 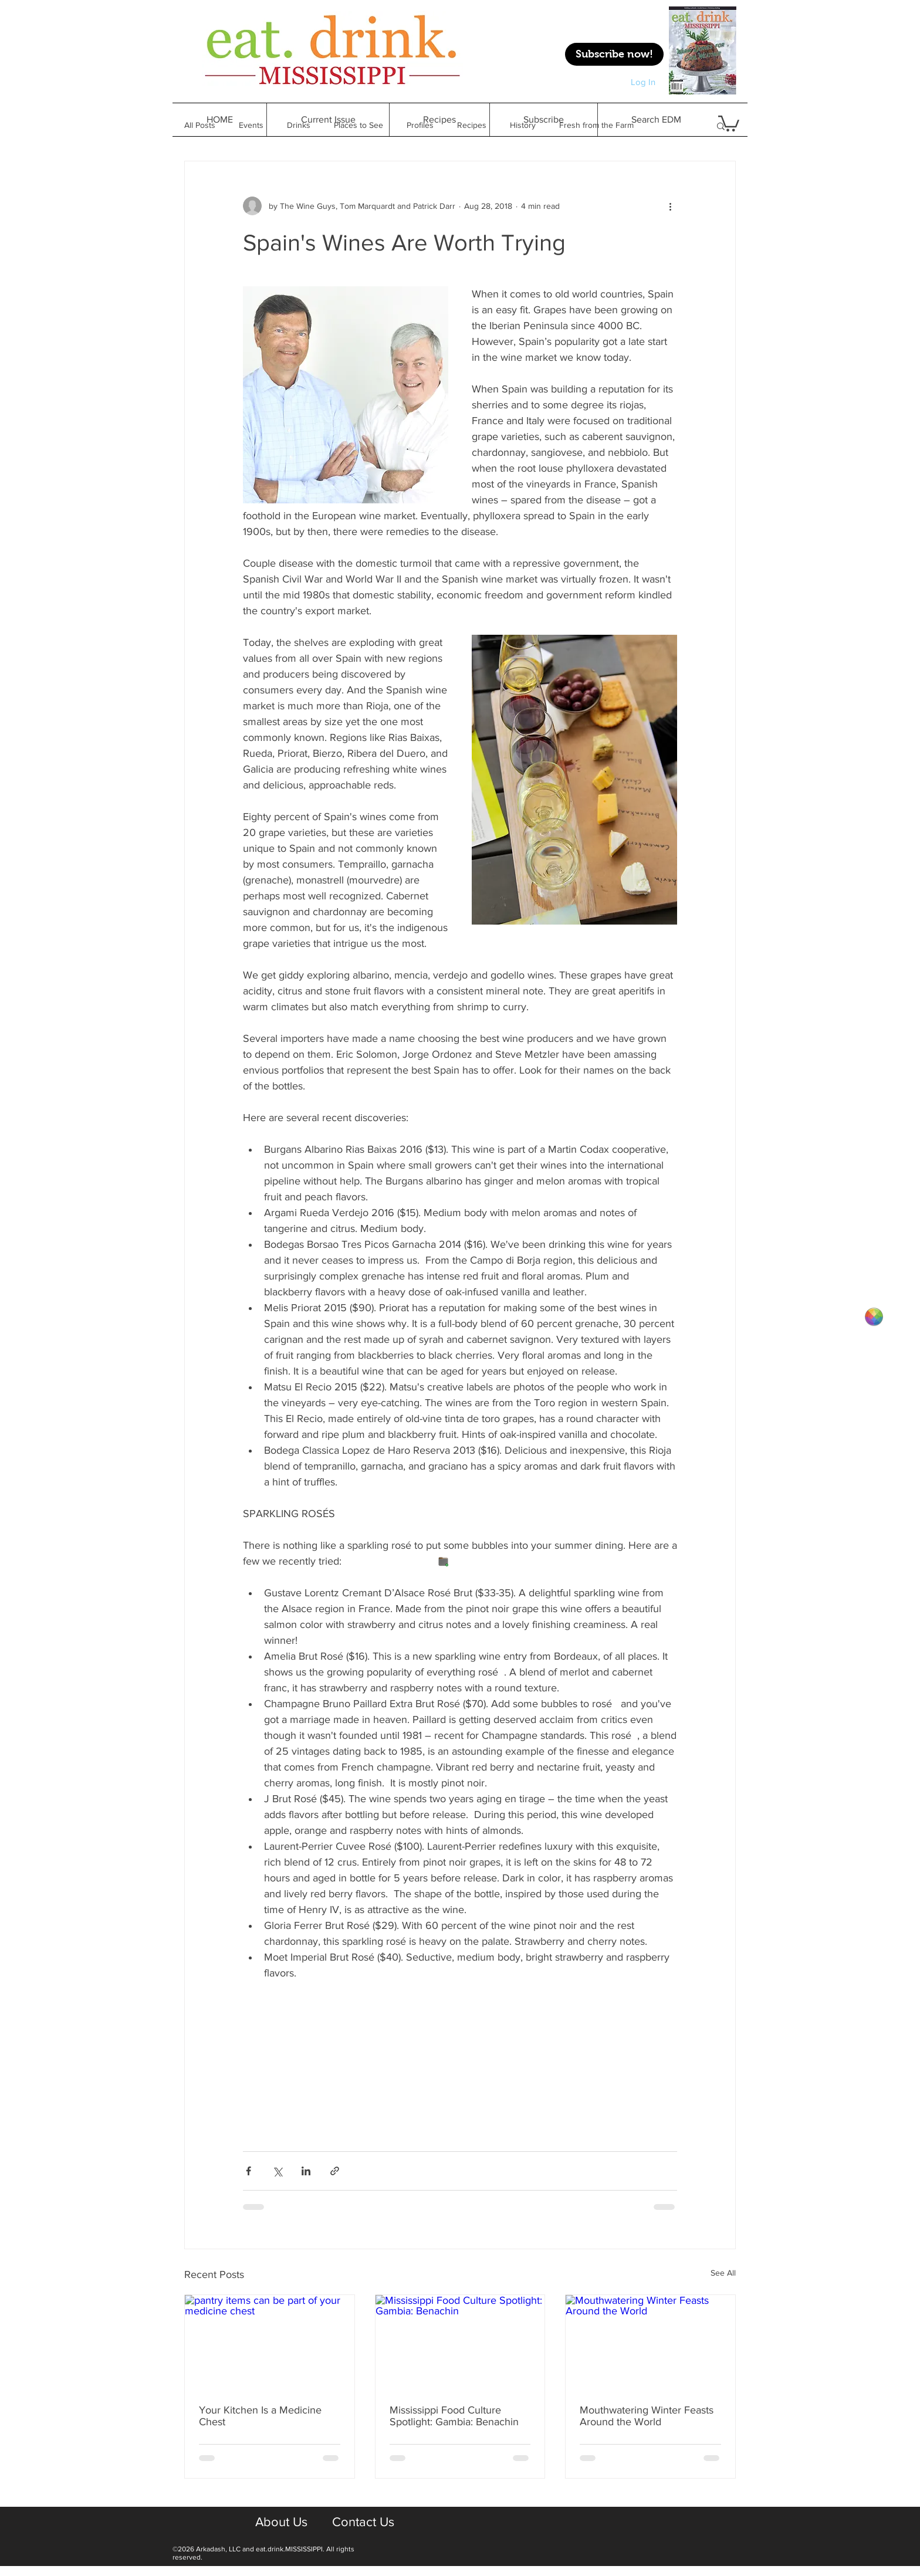 What do you see at coordinates (443, 1561) in the screenshot?
I see `create a new folder` at bounding box center [443, 1561].